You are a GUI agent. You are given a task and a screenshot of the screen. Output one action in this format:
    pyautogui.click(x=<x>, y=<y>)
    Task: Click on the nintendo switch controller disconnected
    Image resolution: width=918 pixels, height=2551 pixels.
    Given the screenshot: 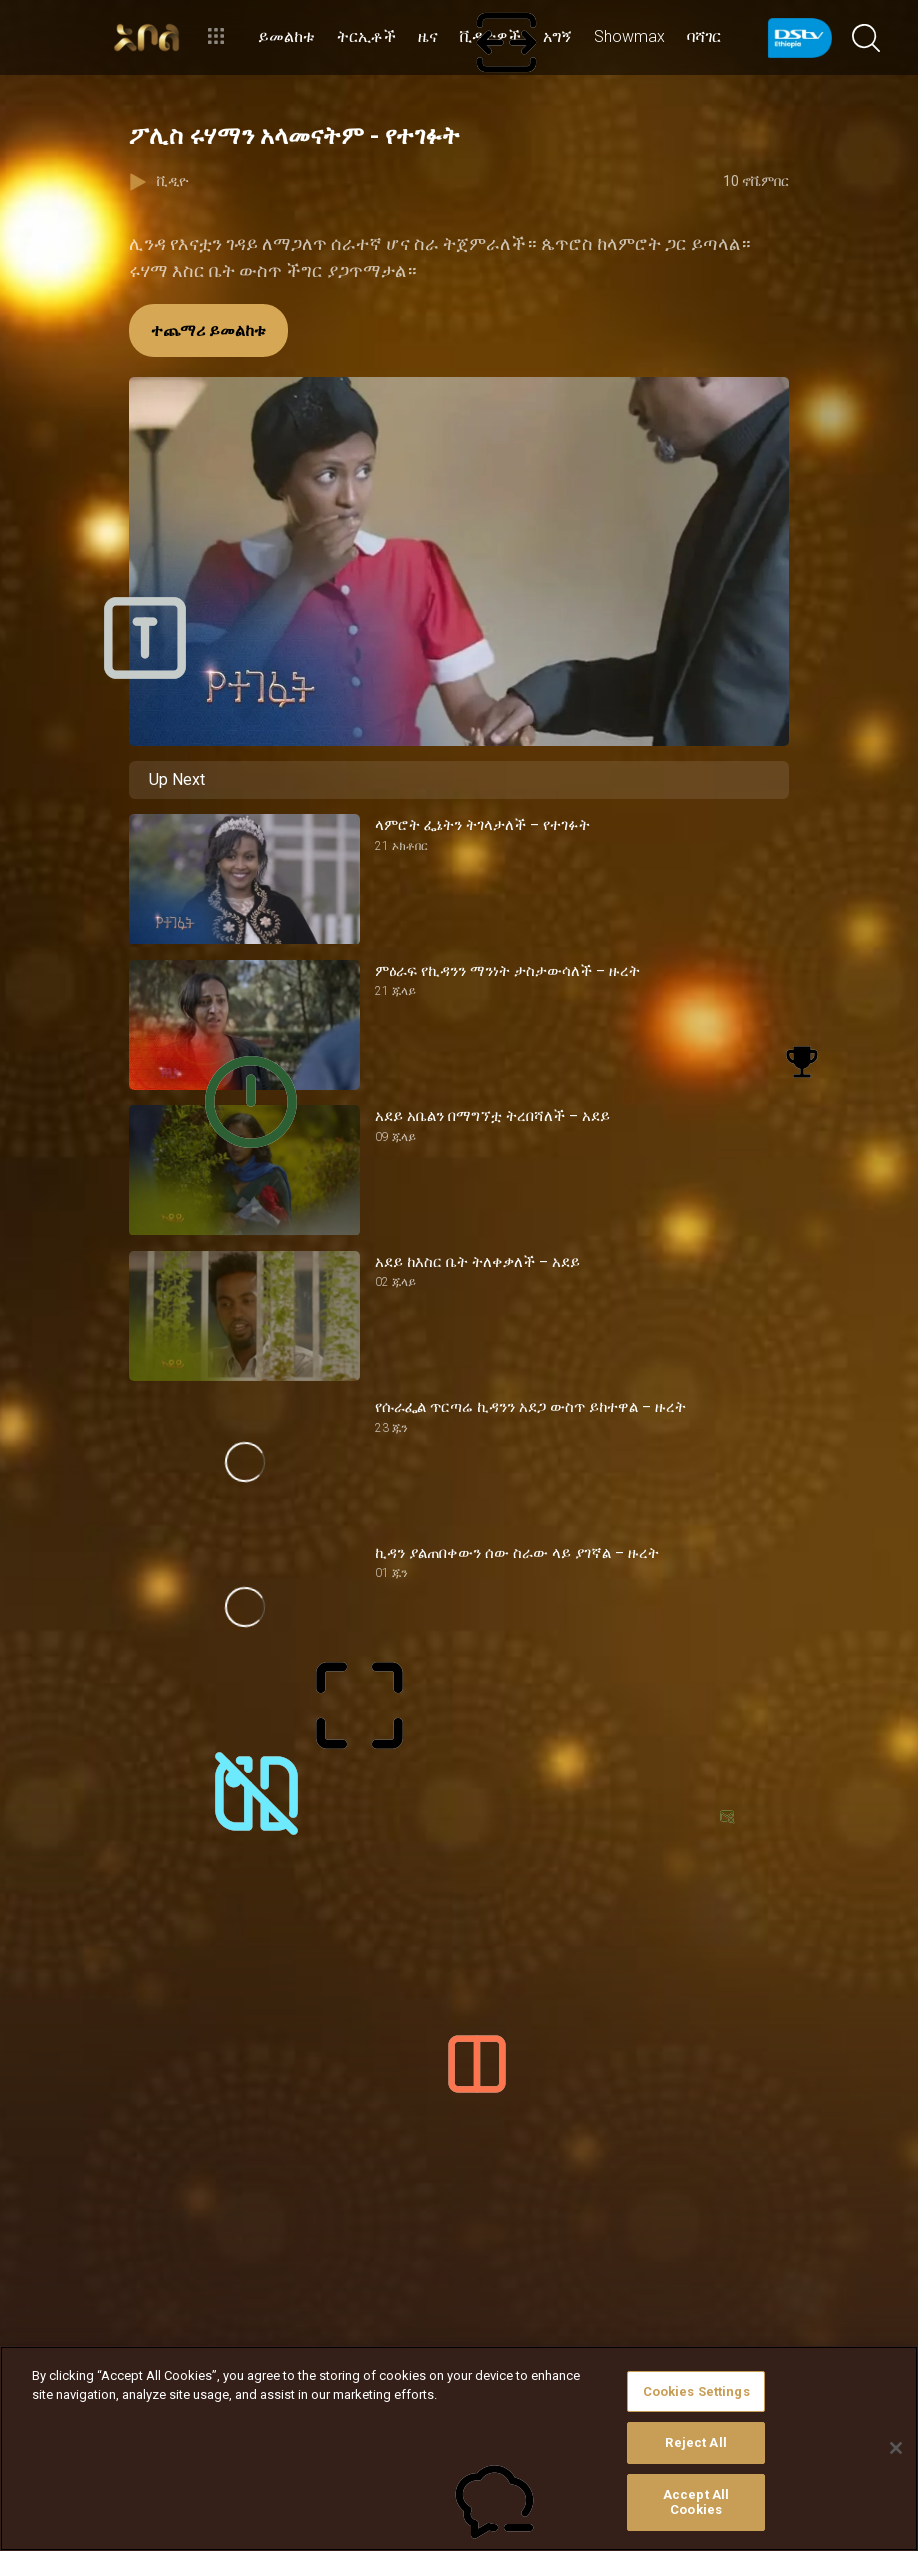 What is the action you would take?
    pyautogui.click(x=256, y=1793)
    